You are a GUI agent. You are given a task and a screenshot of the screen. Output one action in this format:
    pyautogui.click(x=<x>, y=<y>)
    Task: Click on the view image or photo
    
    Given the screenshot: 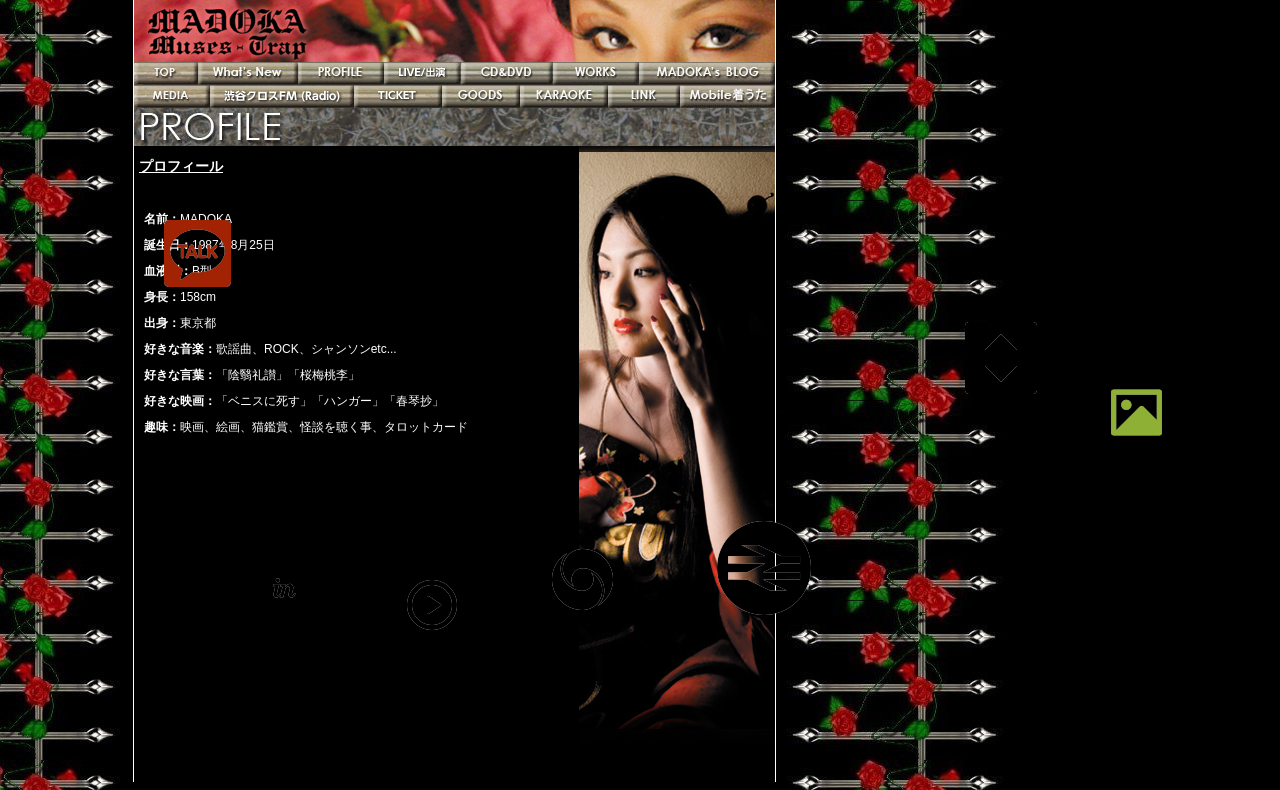 What is the action you would take?
    pyautogui.click(x=1136, y=412)
    